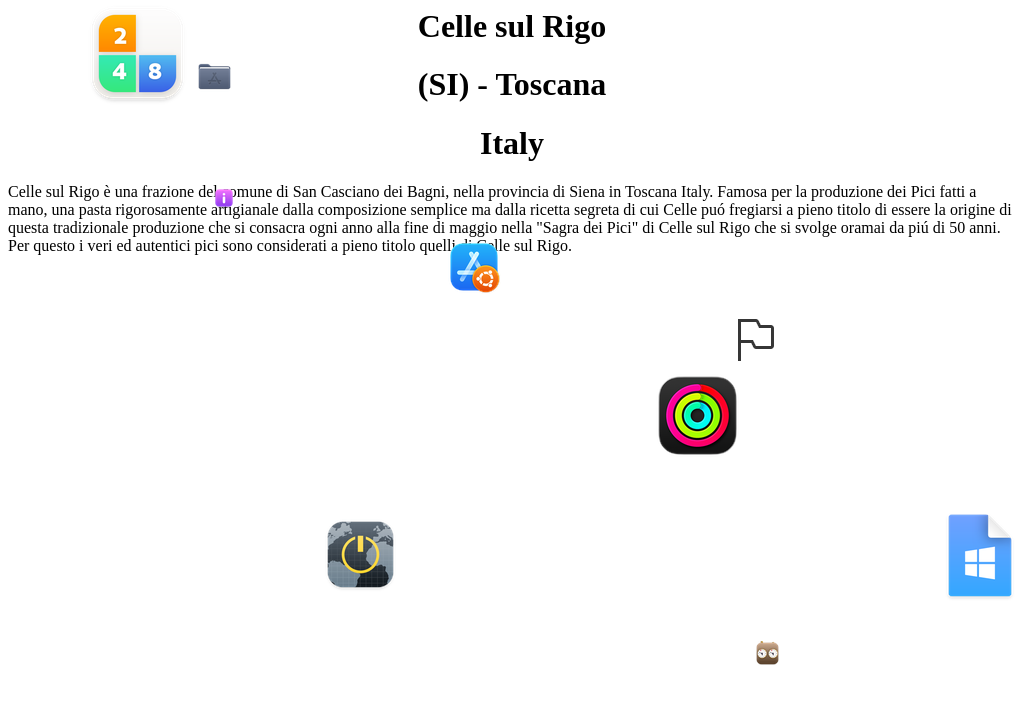 The image size is (1024, 720). Describe the element at coordinates (214, 76) in the screenshot. I see `open templates folder` at that location.